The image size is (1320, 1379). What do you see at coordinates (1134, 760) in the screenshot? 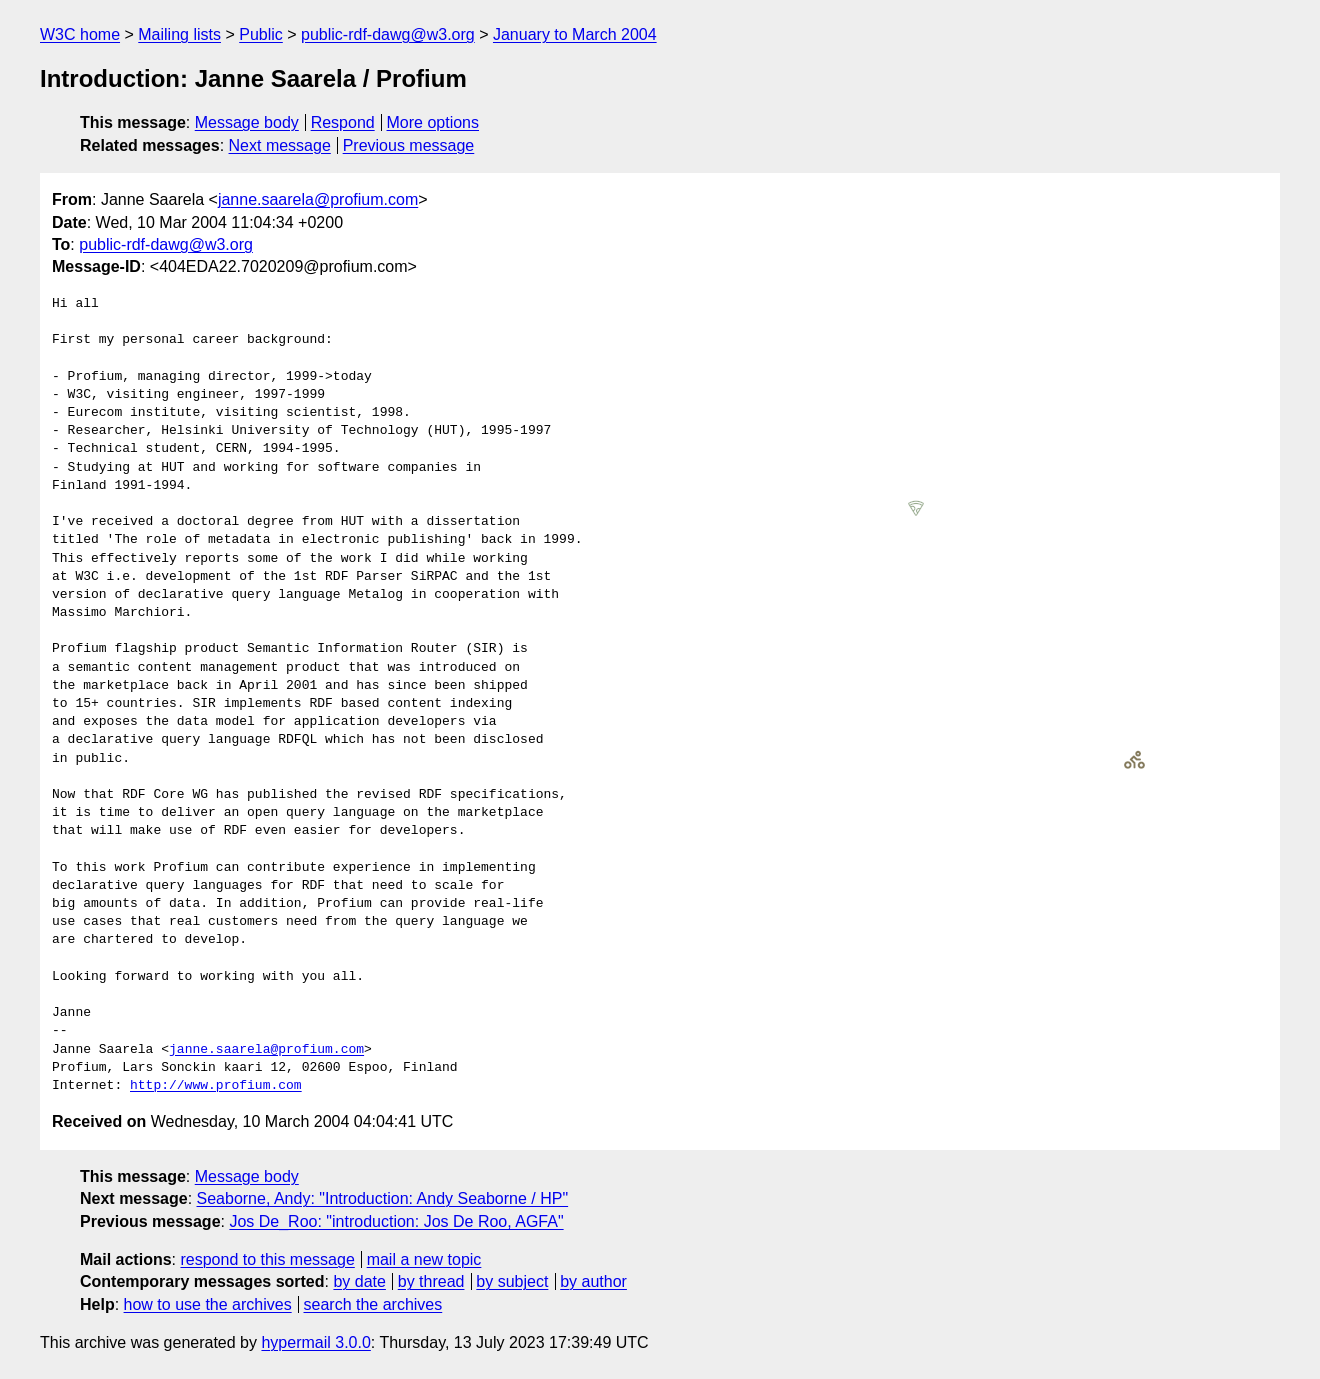
I see `access cycling or bike-related features` at bounding box center [1134, 760].